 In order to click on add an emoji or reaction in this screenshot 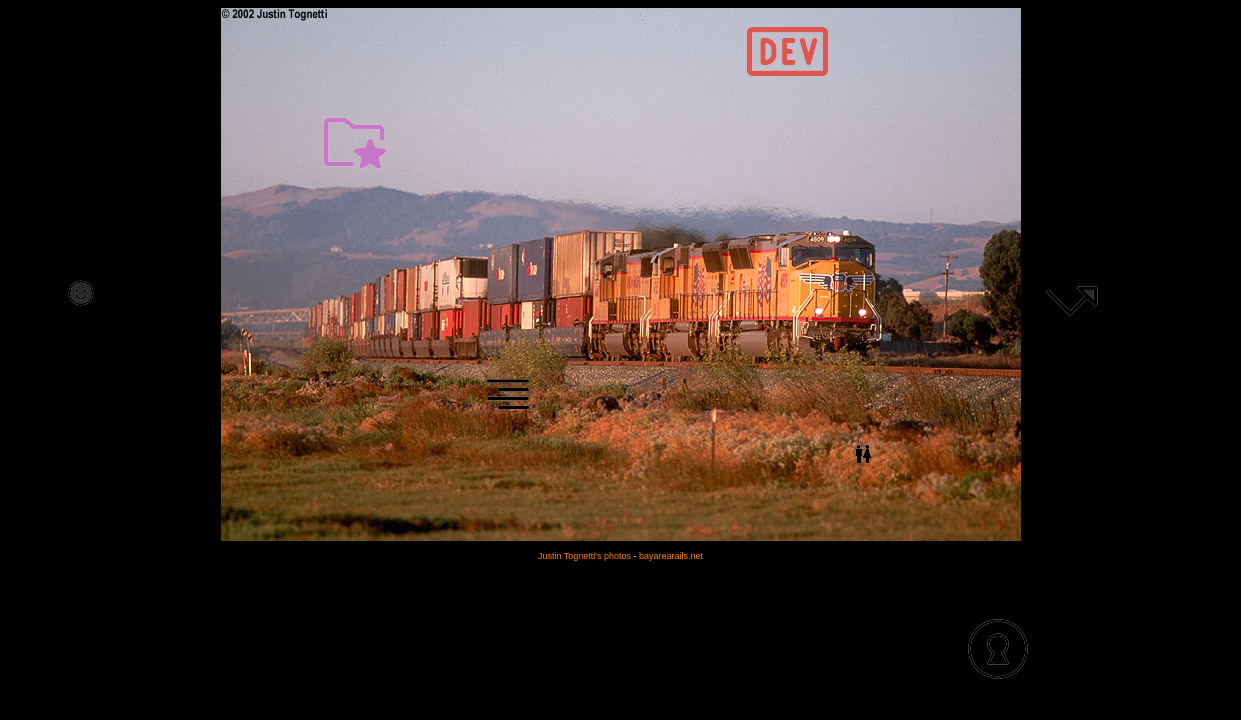, I will do `click(81, 293)`.